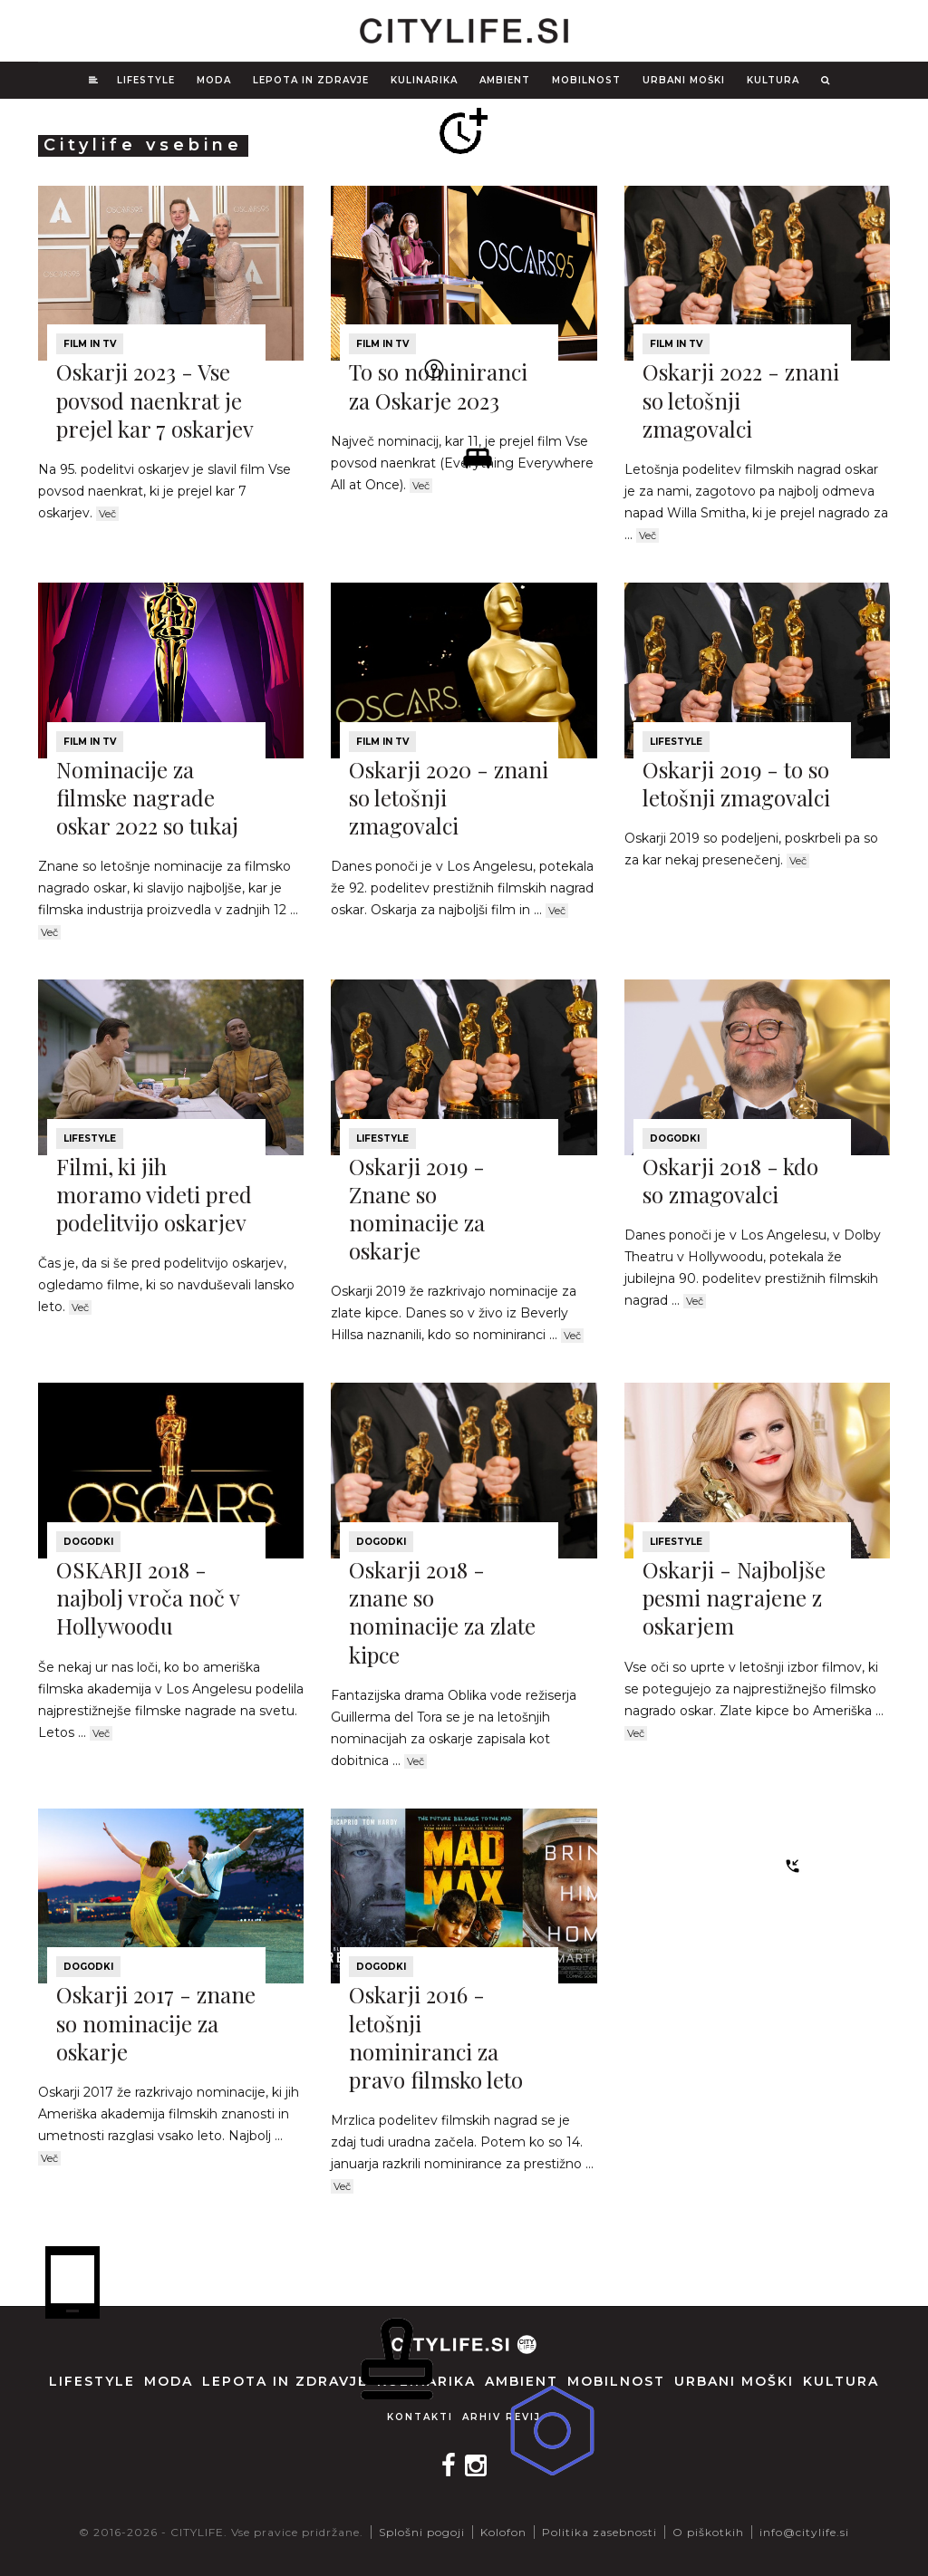 Image resolution: width=928 pixels, height=2576 pixels. Describe the element at coordinates (462, 130) in the screenshot. I see `add more time to a timer or deadline` at that location.